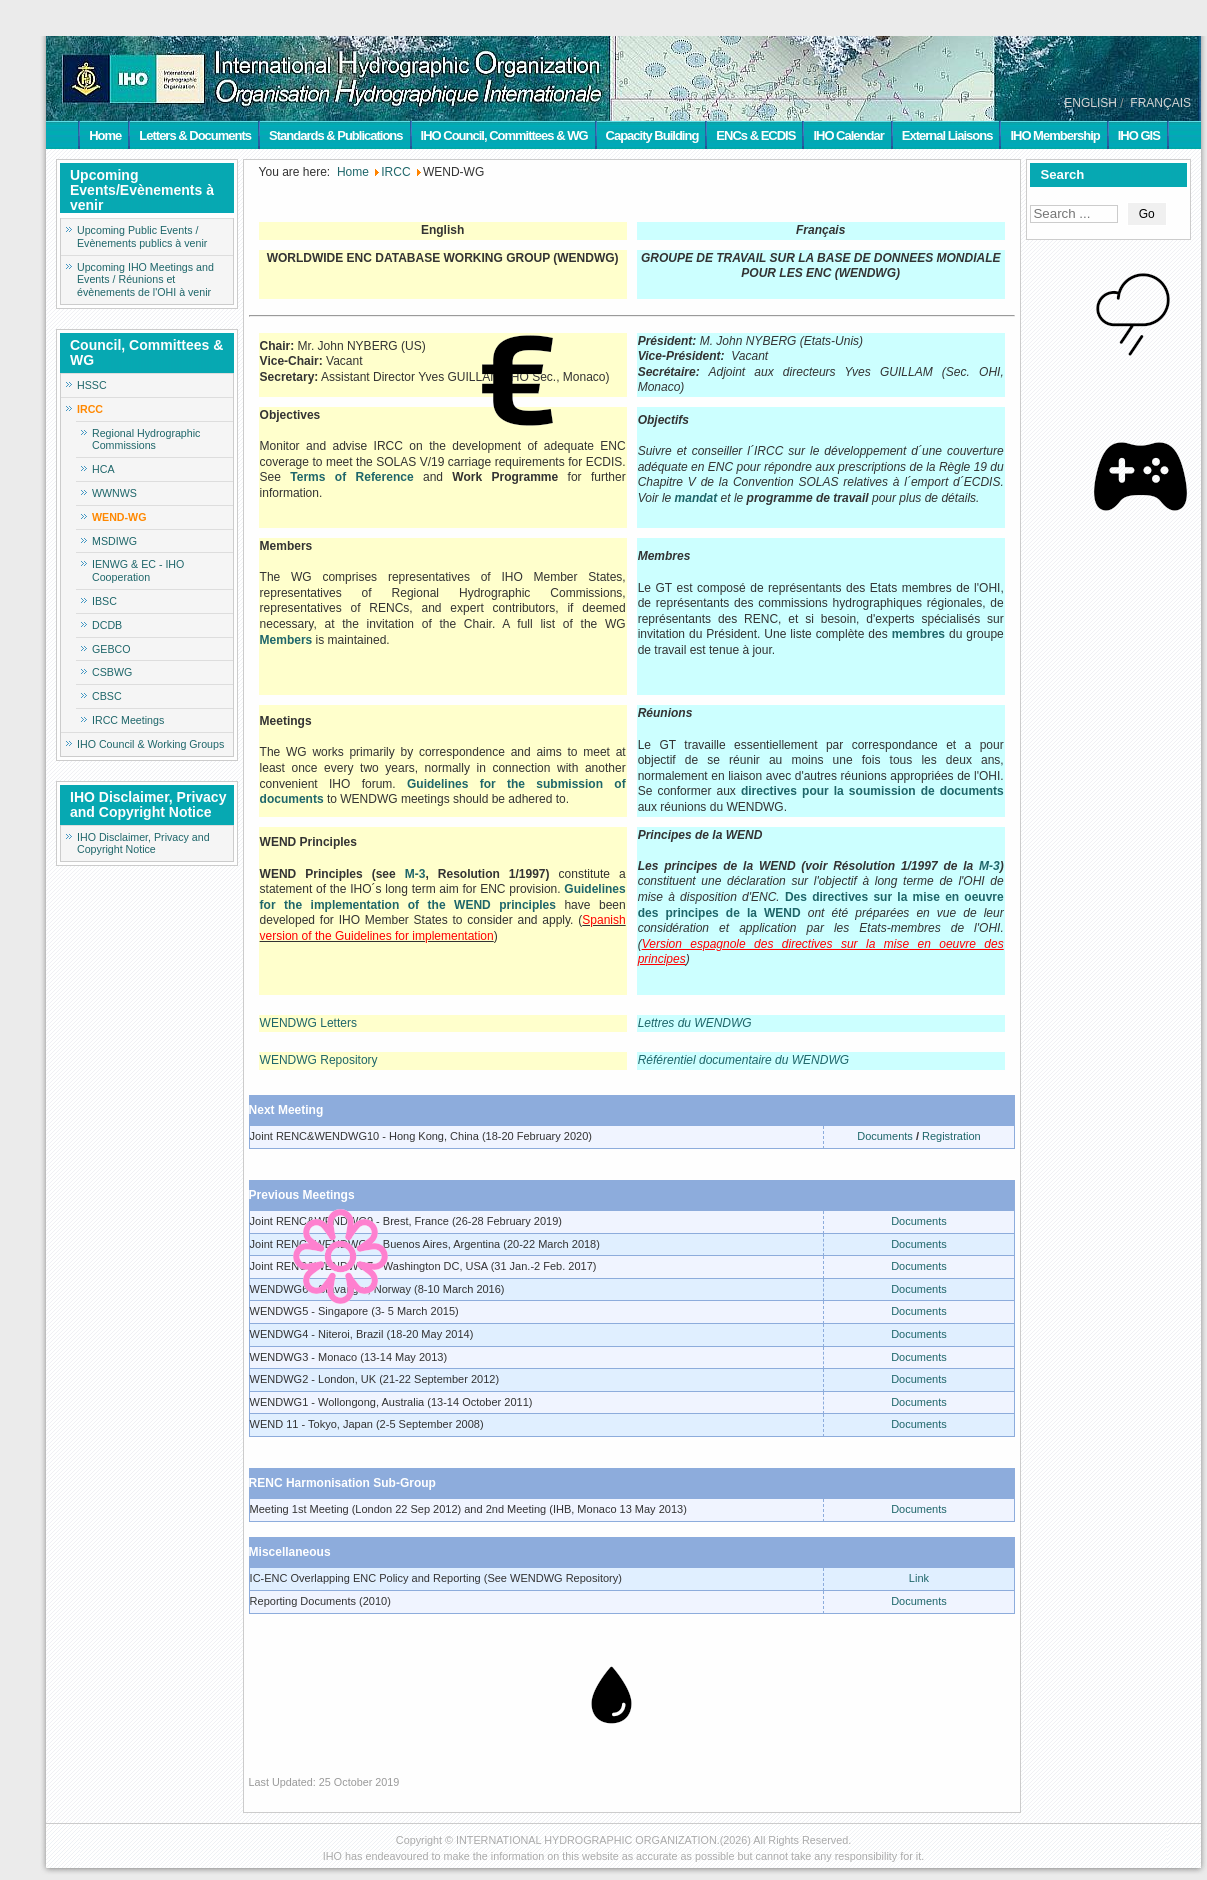  What do you see at coordinates (517, 380) in the screenshot?
I see `view prices in euros` at bounding box center [517, 380].